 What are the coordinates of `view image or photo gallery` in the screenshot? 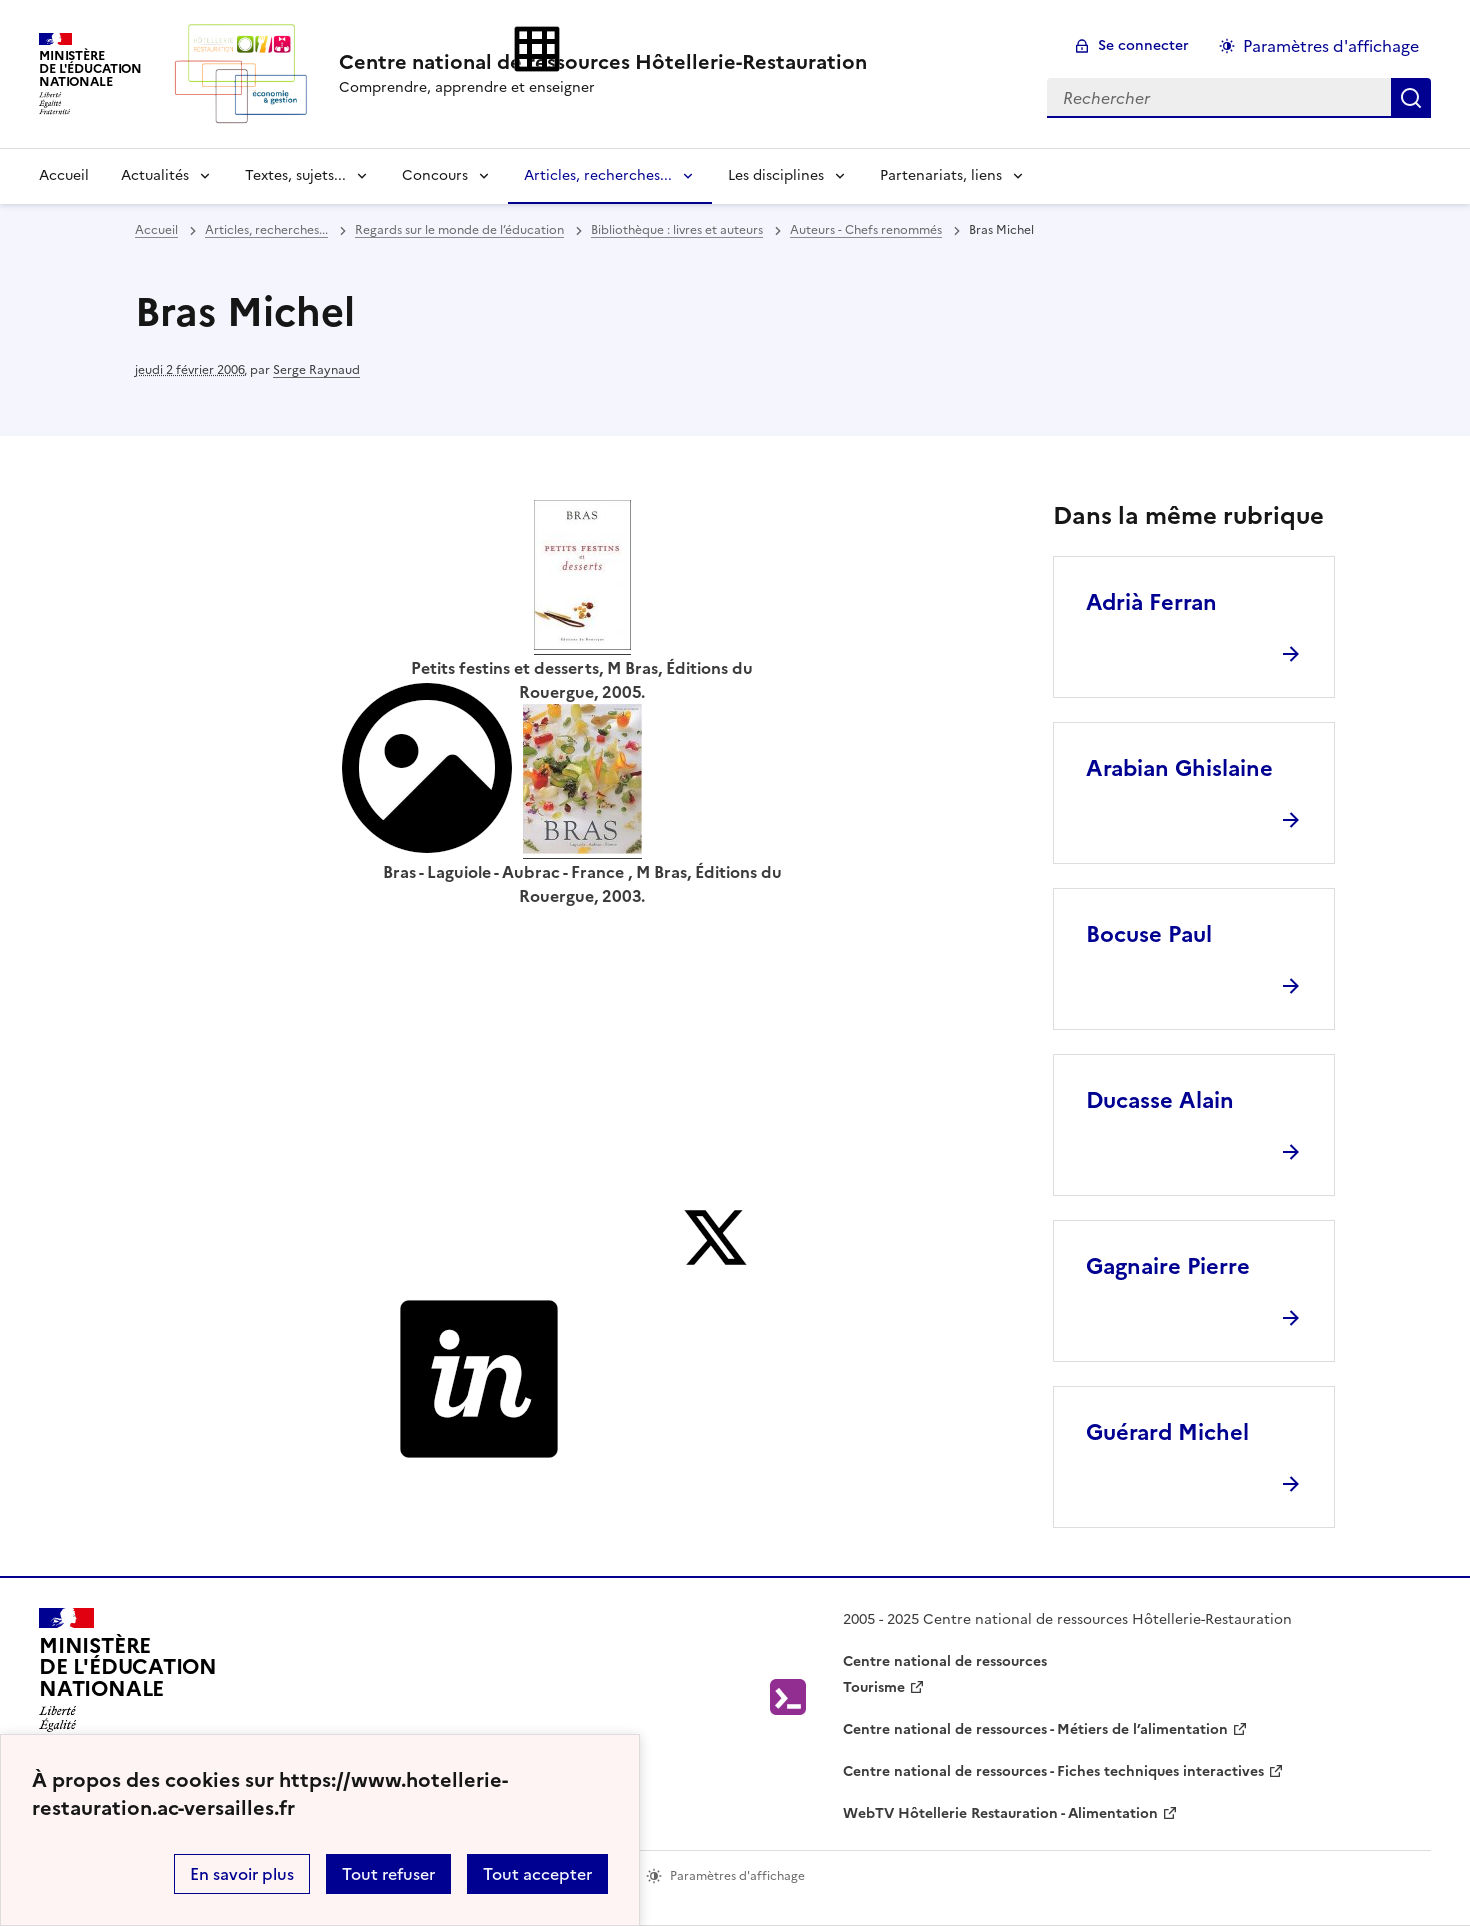 It's located at (427, 768).